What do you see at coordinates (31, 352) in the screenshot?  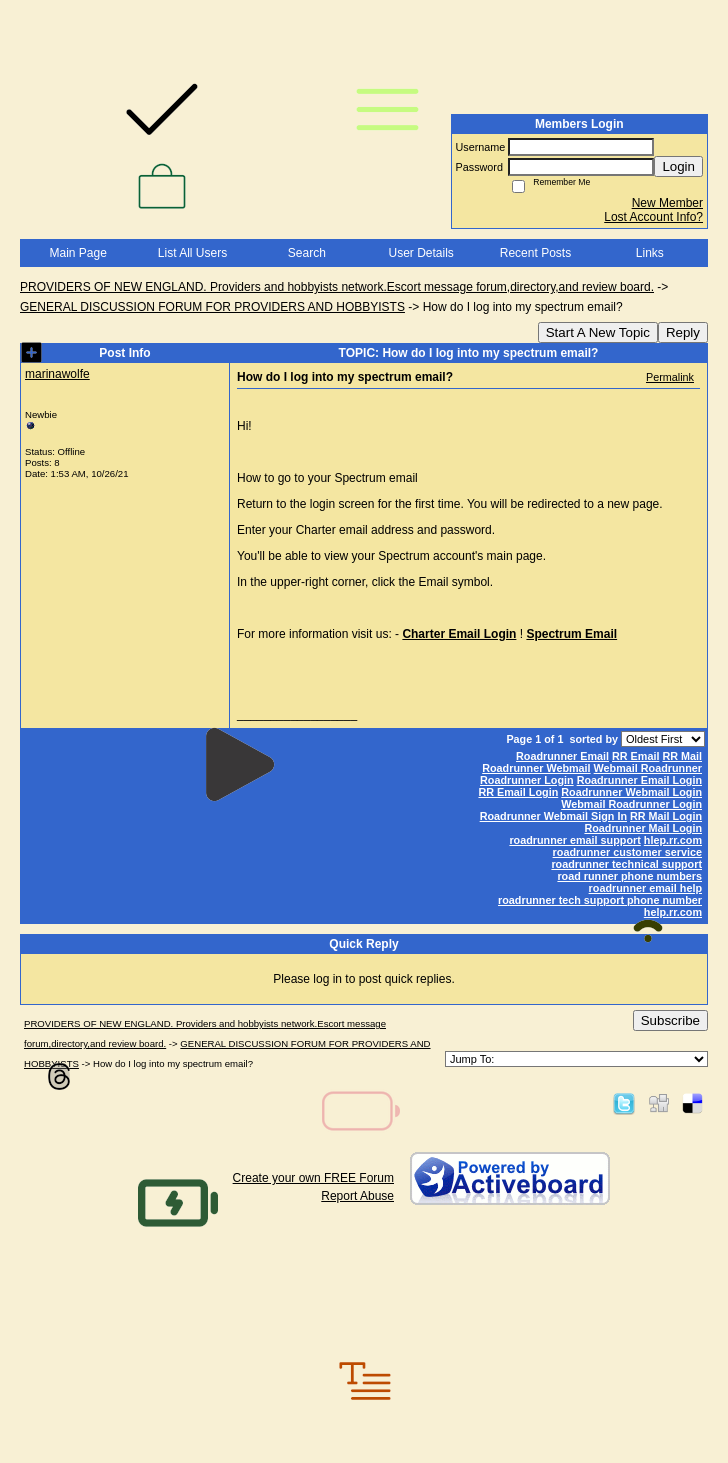 I see `add a new item` at bounding box center [31, 352].